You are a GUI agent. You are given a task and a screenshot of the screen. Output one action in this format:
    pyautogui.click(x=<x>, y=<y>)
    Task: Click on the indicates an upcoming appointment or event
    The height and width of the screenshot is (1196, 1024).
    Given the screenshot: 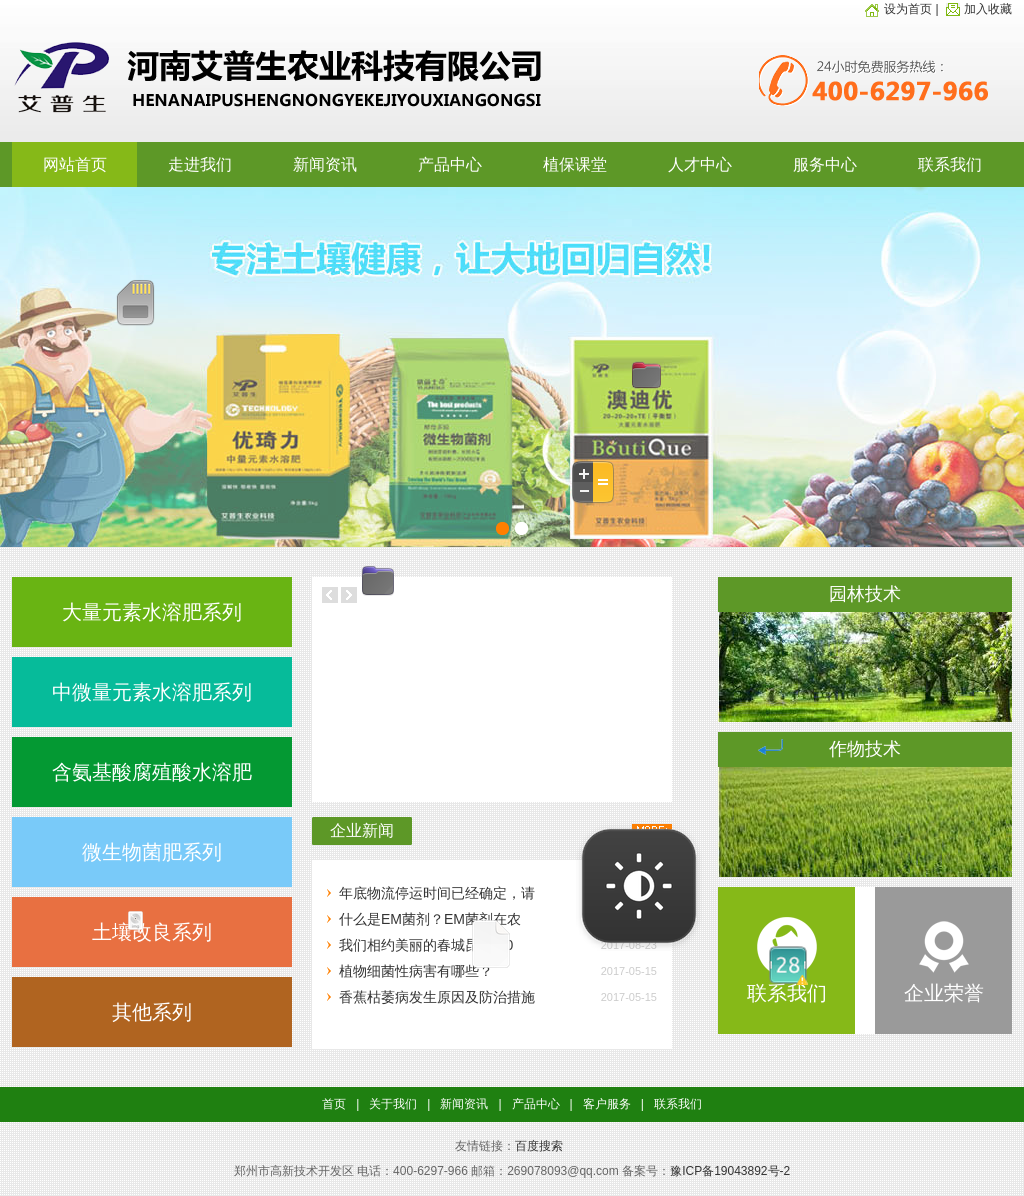 What is the action you would take?
    pyautogui.click(x=788, y=965)
    